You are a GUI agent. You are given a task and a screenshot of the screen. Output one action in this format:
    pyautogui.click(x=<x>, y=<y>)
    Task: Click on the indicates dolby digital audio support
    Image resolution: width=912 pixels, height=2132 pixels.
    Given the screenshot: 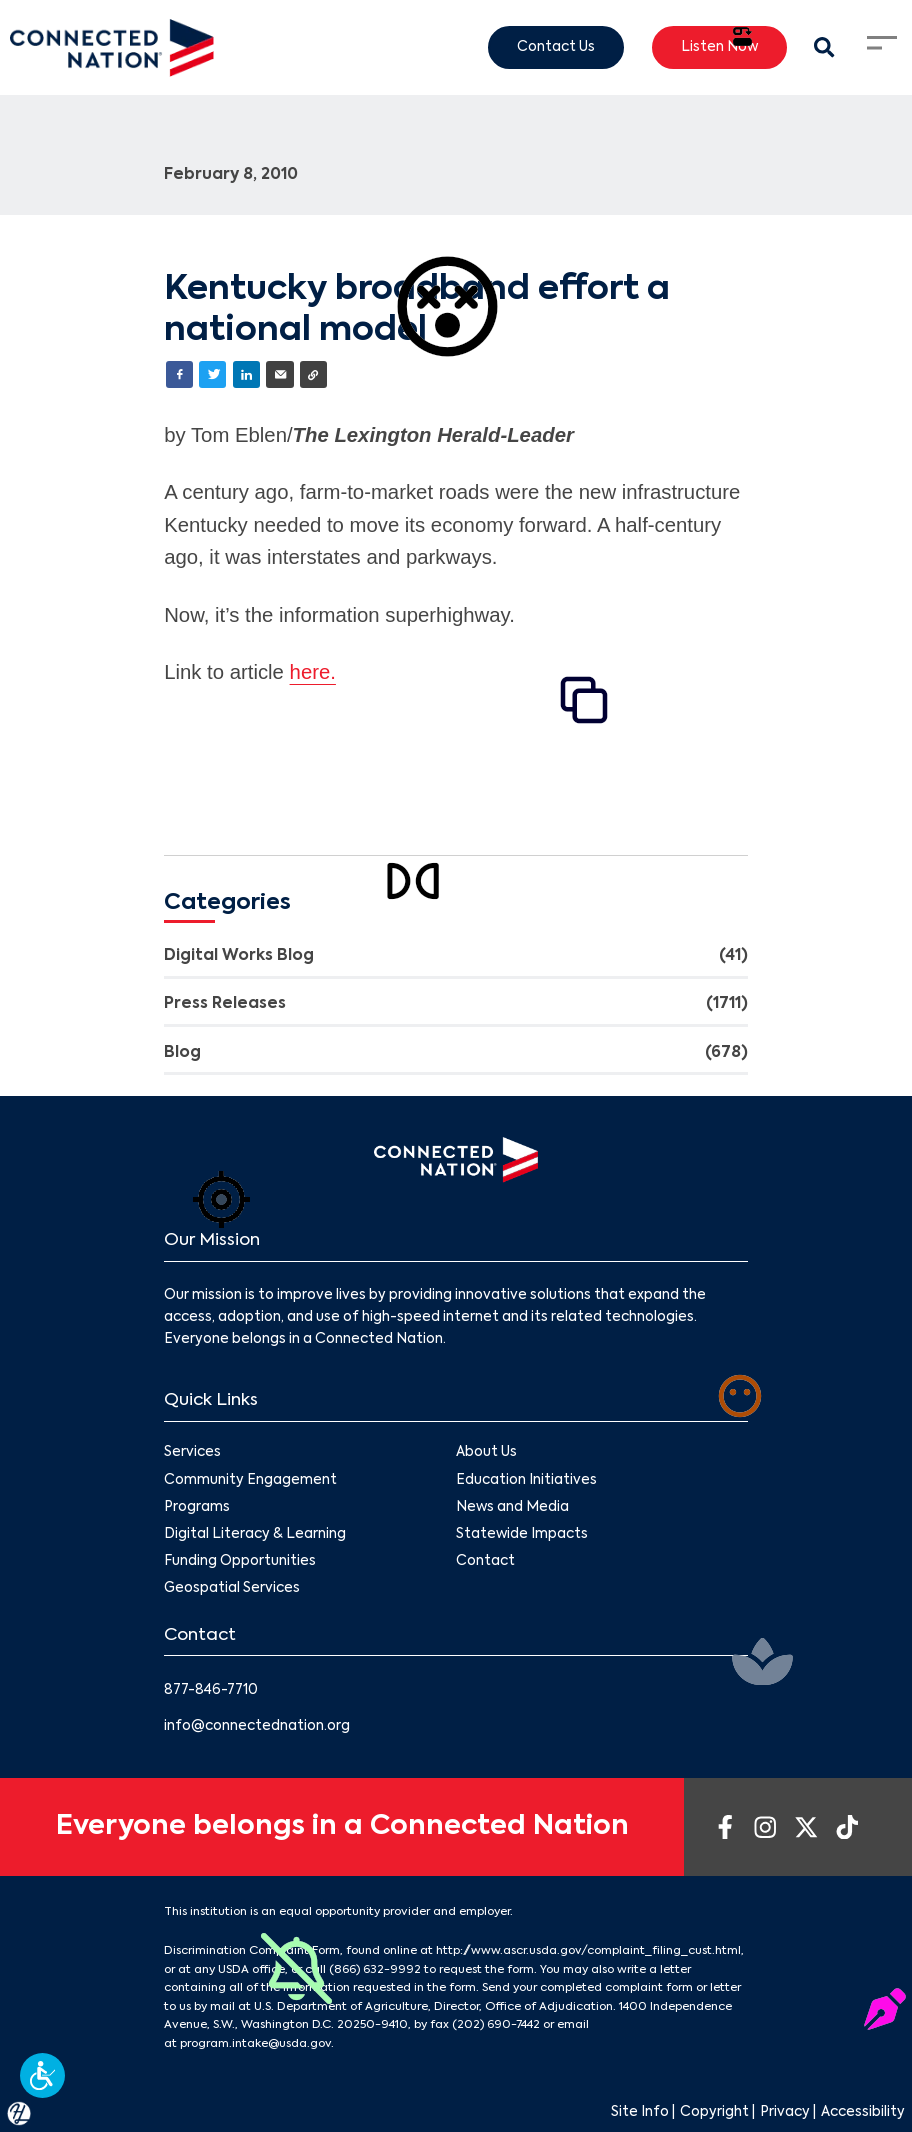 What is the action you would take?
    pyautogui.click(x=413, y=881)
    